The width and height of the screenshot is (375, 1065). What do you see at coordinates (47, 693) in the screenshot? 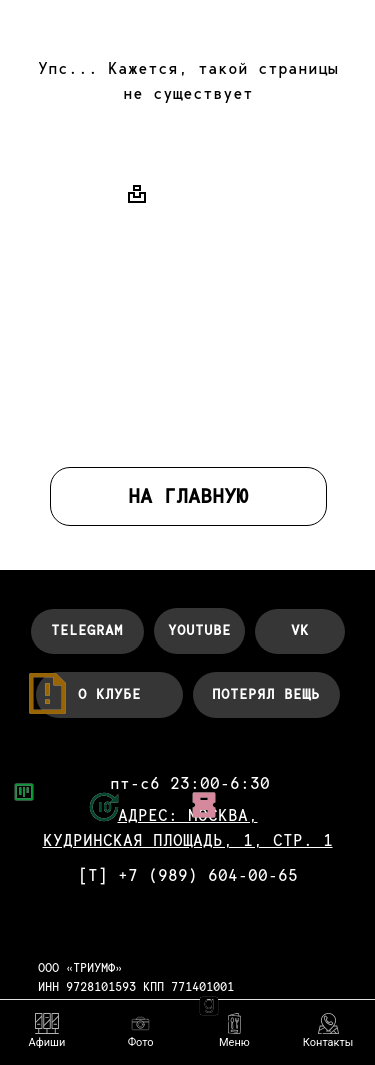
I see `indicates a file with an error or issue` at bounding box center [47, 693].